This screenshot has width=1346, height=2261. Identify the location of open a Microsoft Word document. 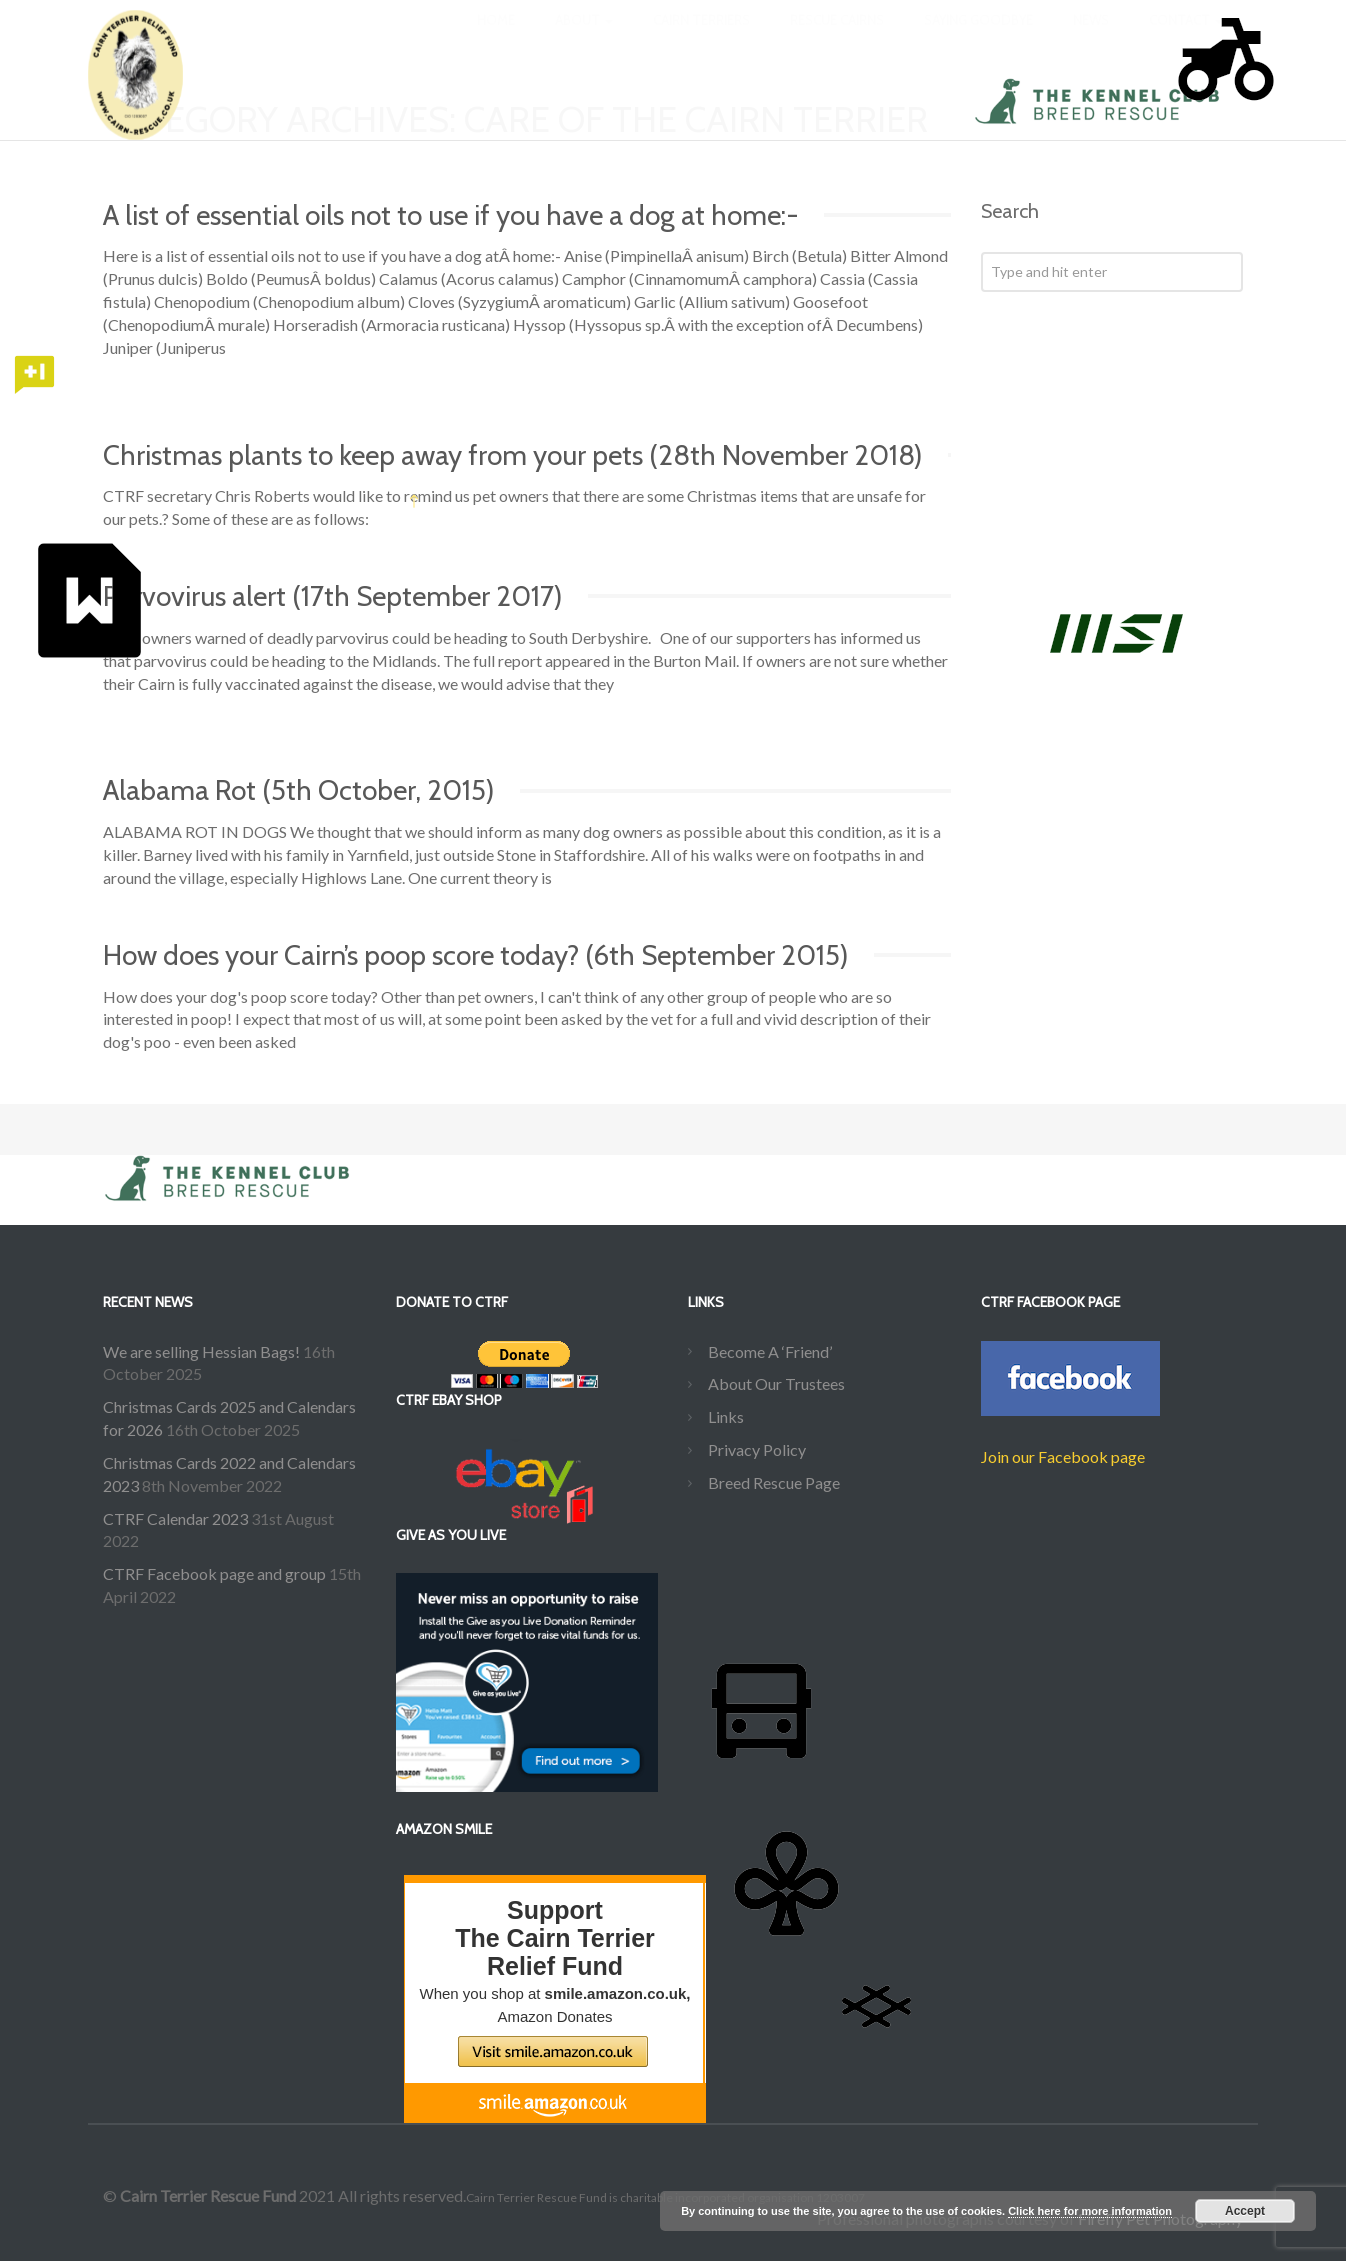
(89, 600).